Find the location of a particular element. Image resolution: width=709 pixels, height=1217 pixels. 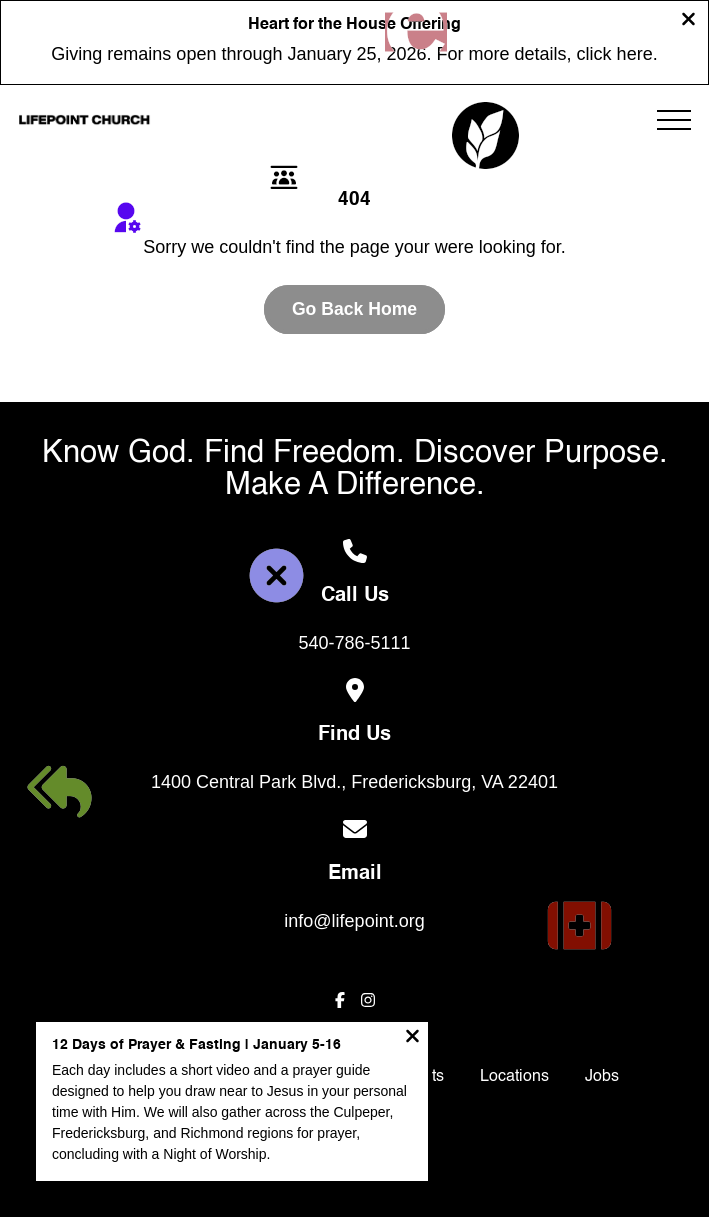

rye package manager logo is located at coordinates (485, 135).